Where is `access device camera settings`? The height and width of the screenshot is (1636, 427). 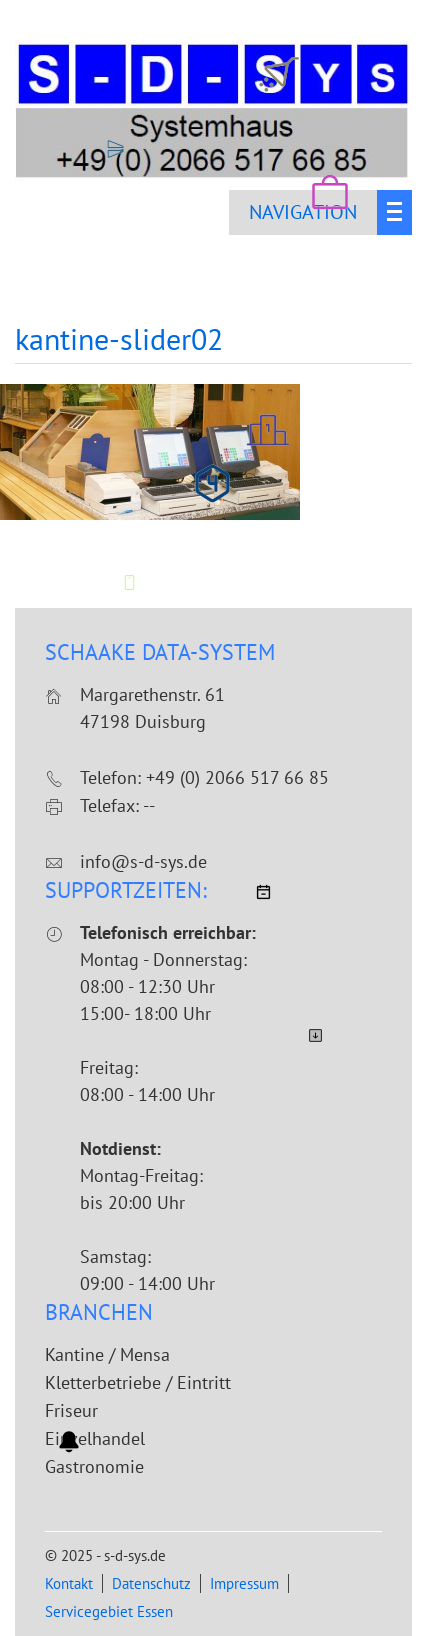
access device camera settings is located at coordinates (129, 582).